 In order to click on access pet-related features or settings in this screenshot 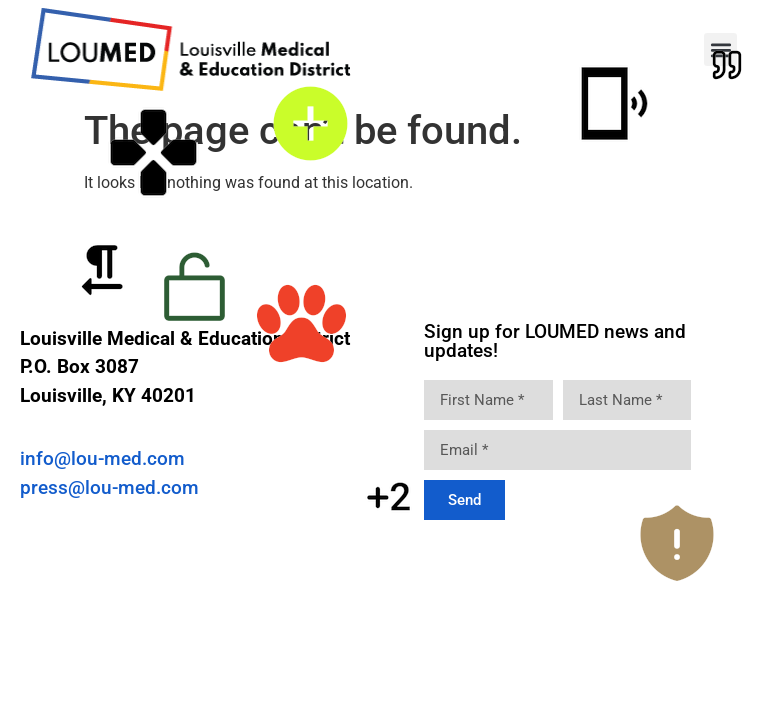, I will do `click(301, 323)`.